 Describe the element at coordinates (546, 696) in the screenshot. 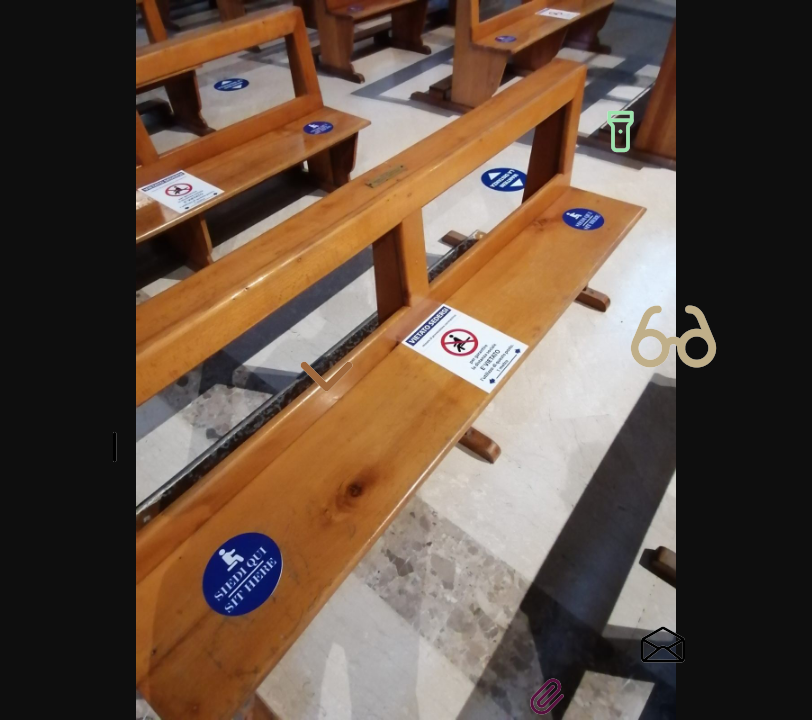

I see `attach a file to your message` at that location.